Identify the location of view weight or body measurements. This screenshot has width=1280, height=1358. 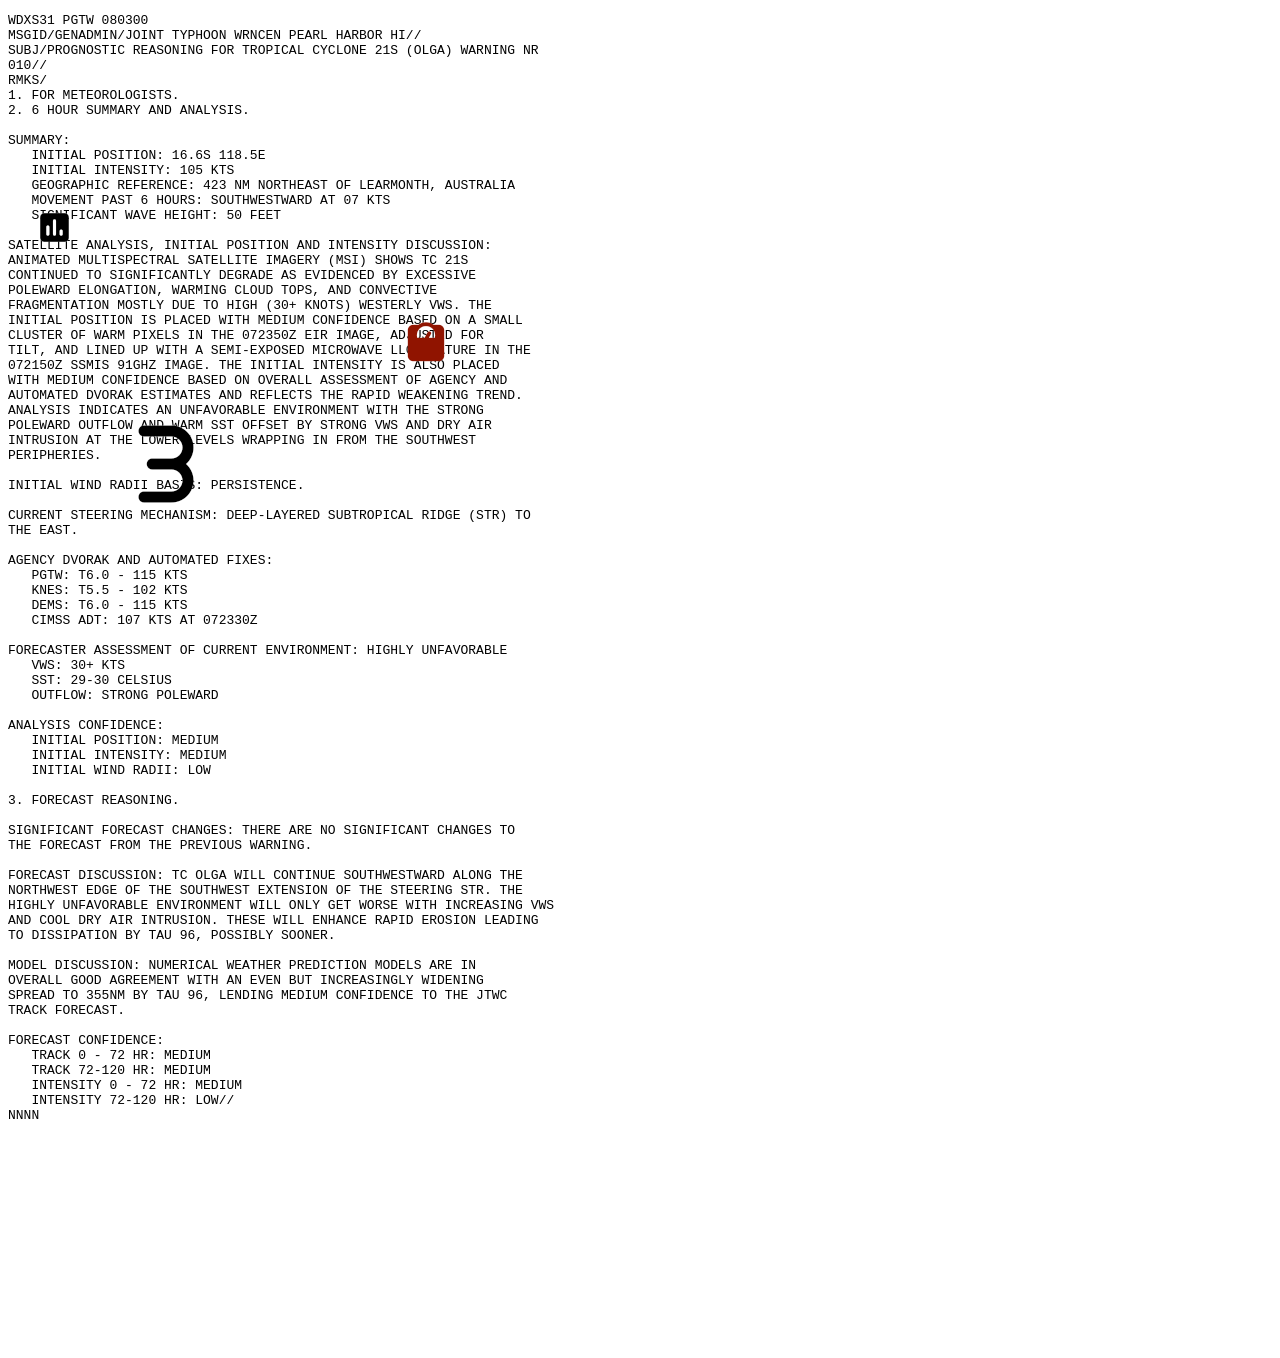
(426, 343).